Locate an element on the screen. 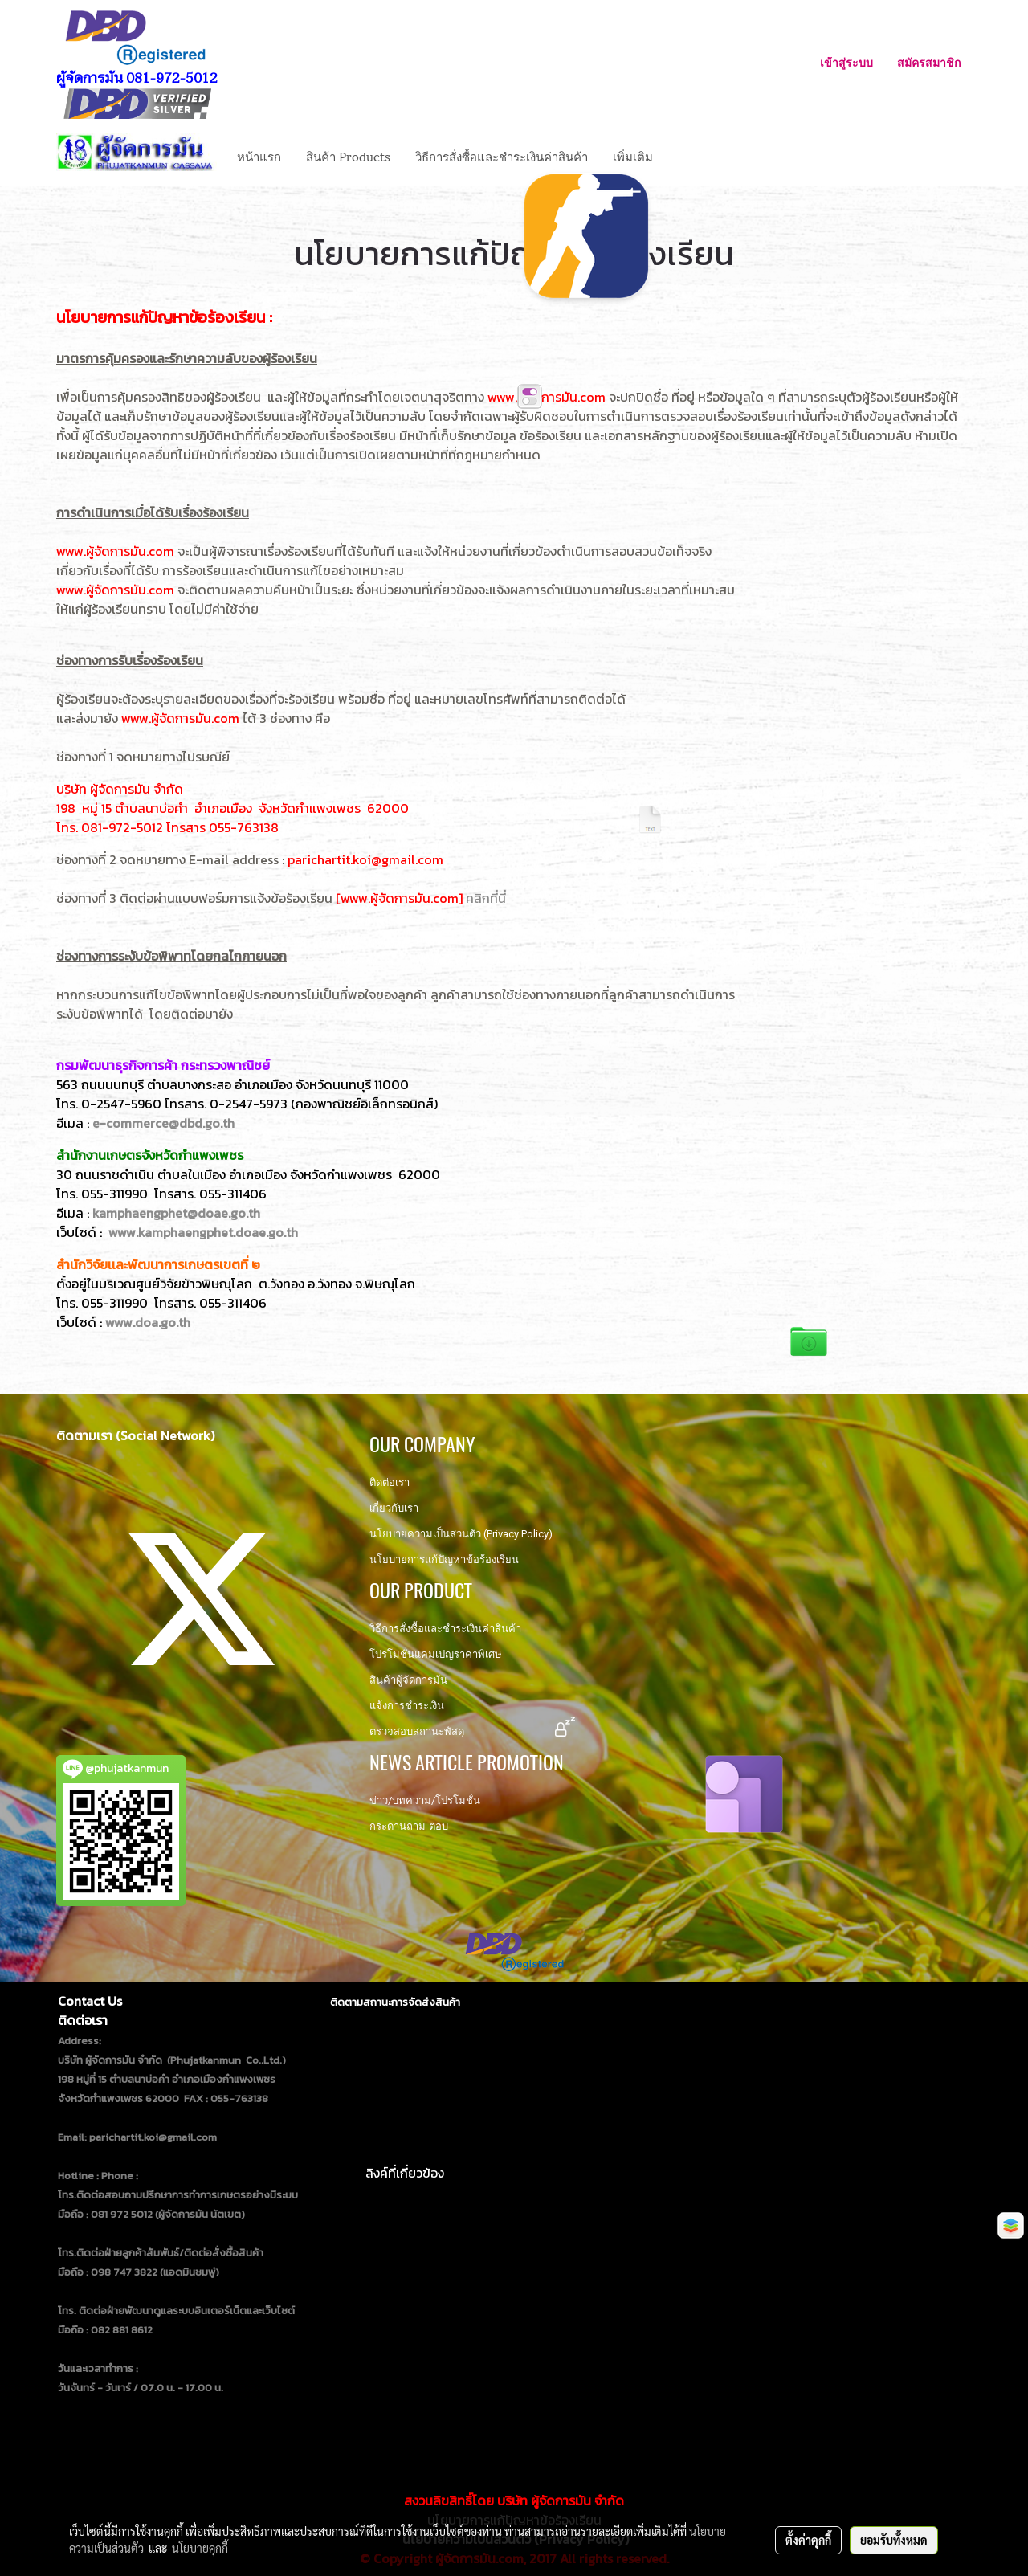 This screenshot has width=1028, height=2576. open downloads folder is located at coordinates (809, 1341).